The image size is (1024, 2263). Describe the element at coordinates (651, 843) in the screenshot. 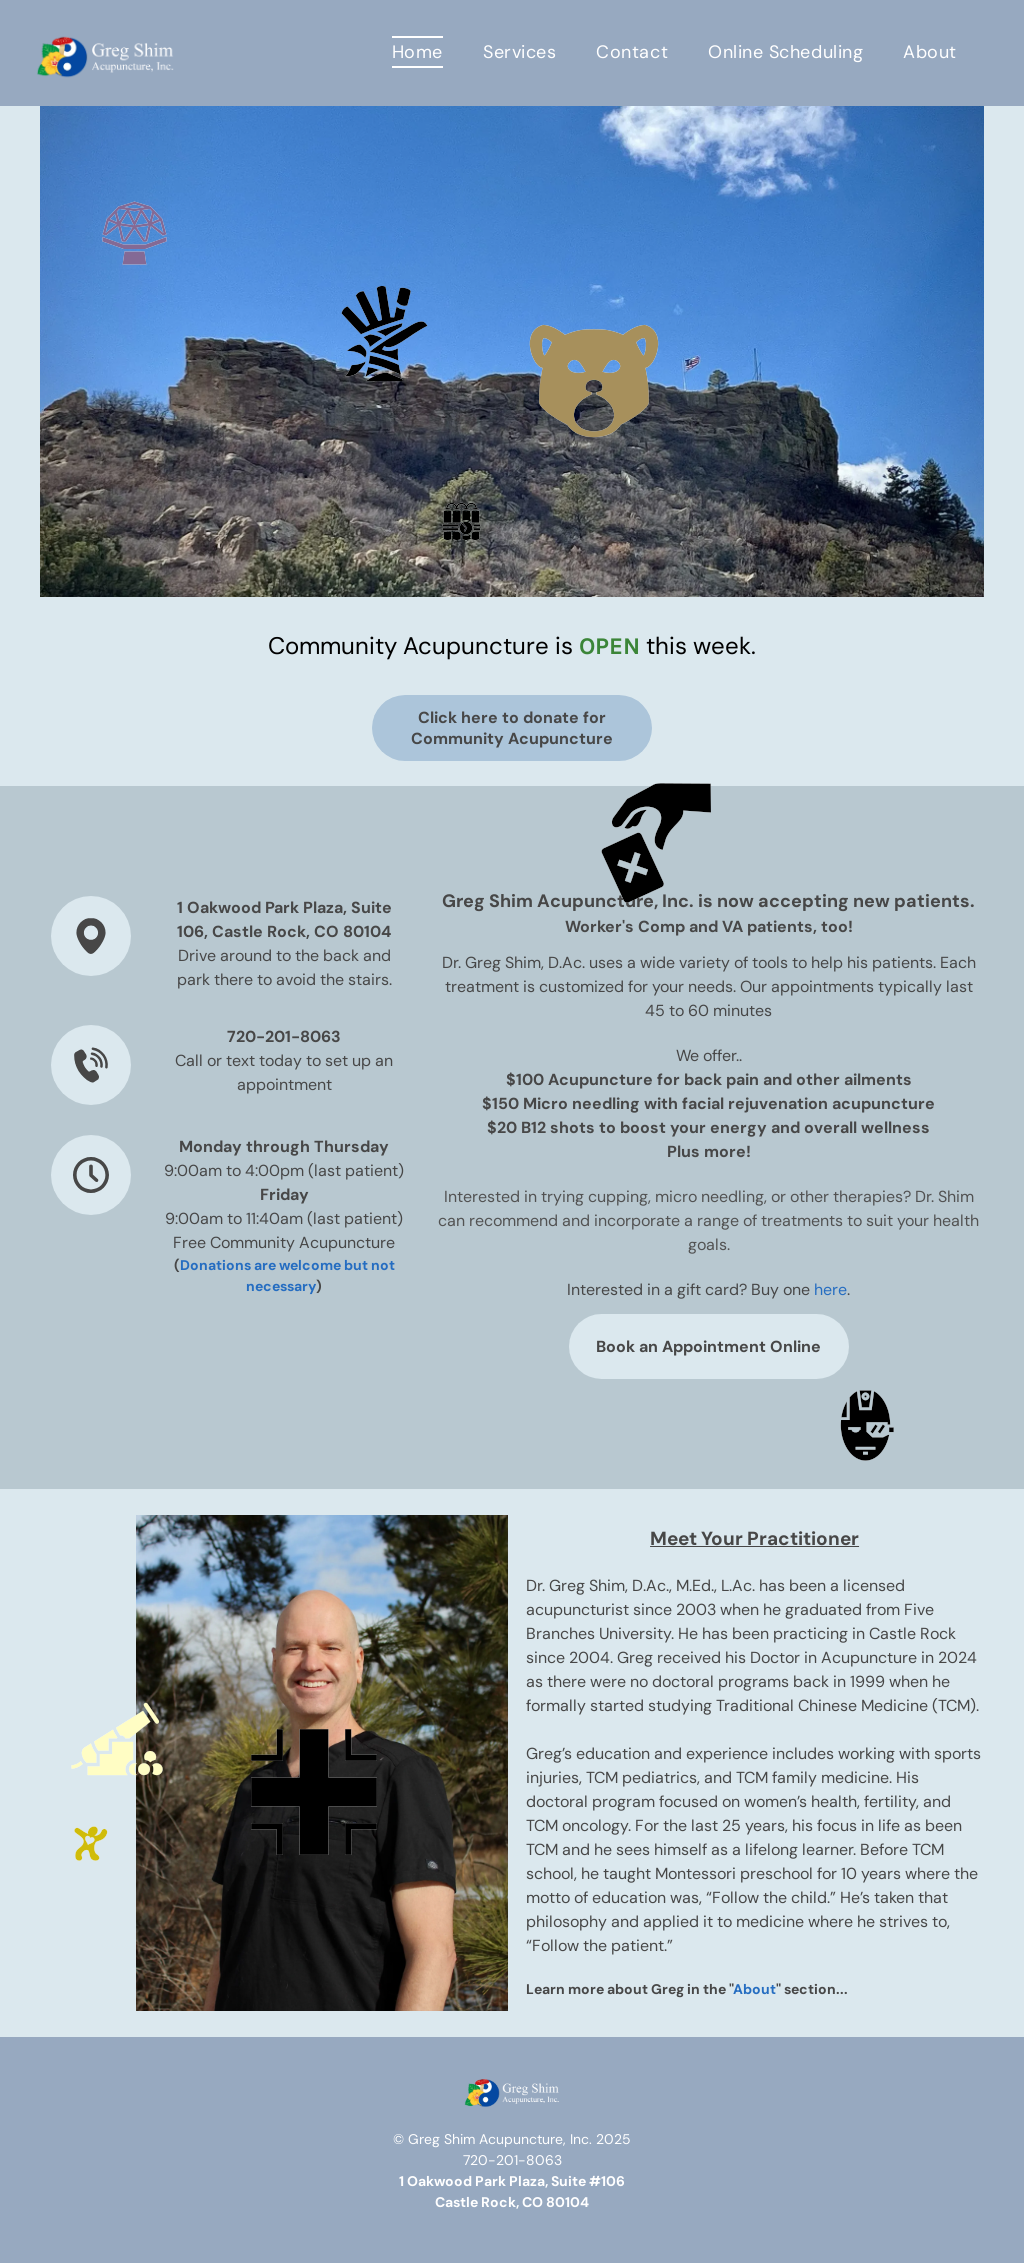

I see `discard a card from your hand` at that location.